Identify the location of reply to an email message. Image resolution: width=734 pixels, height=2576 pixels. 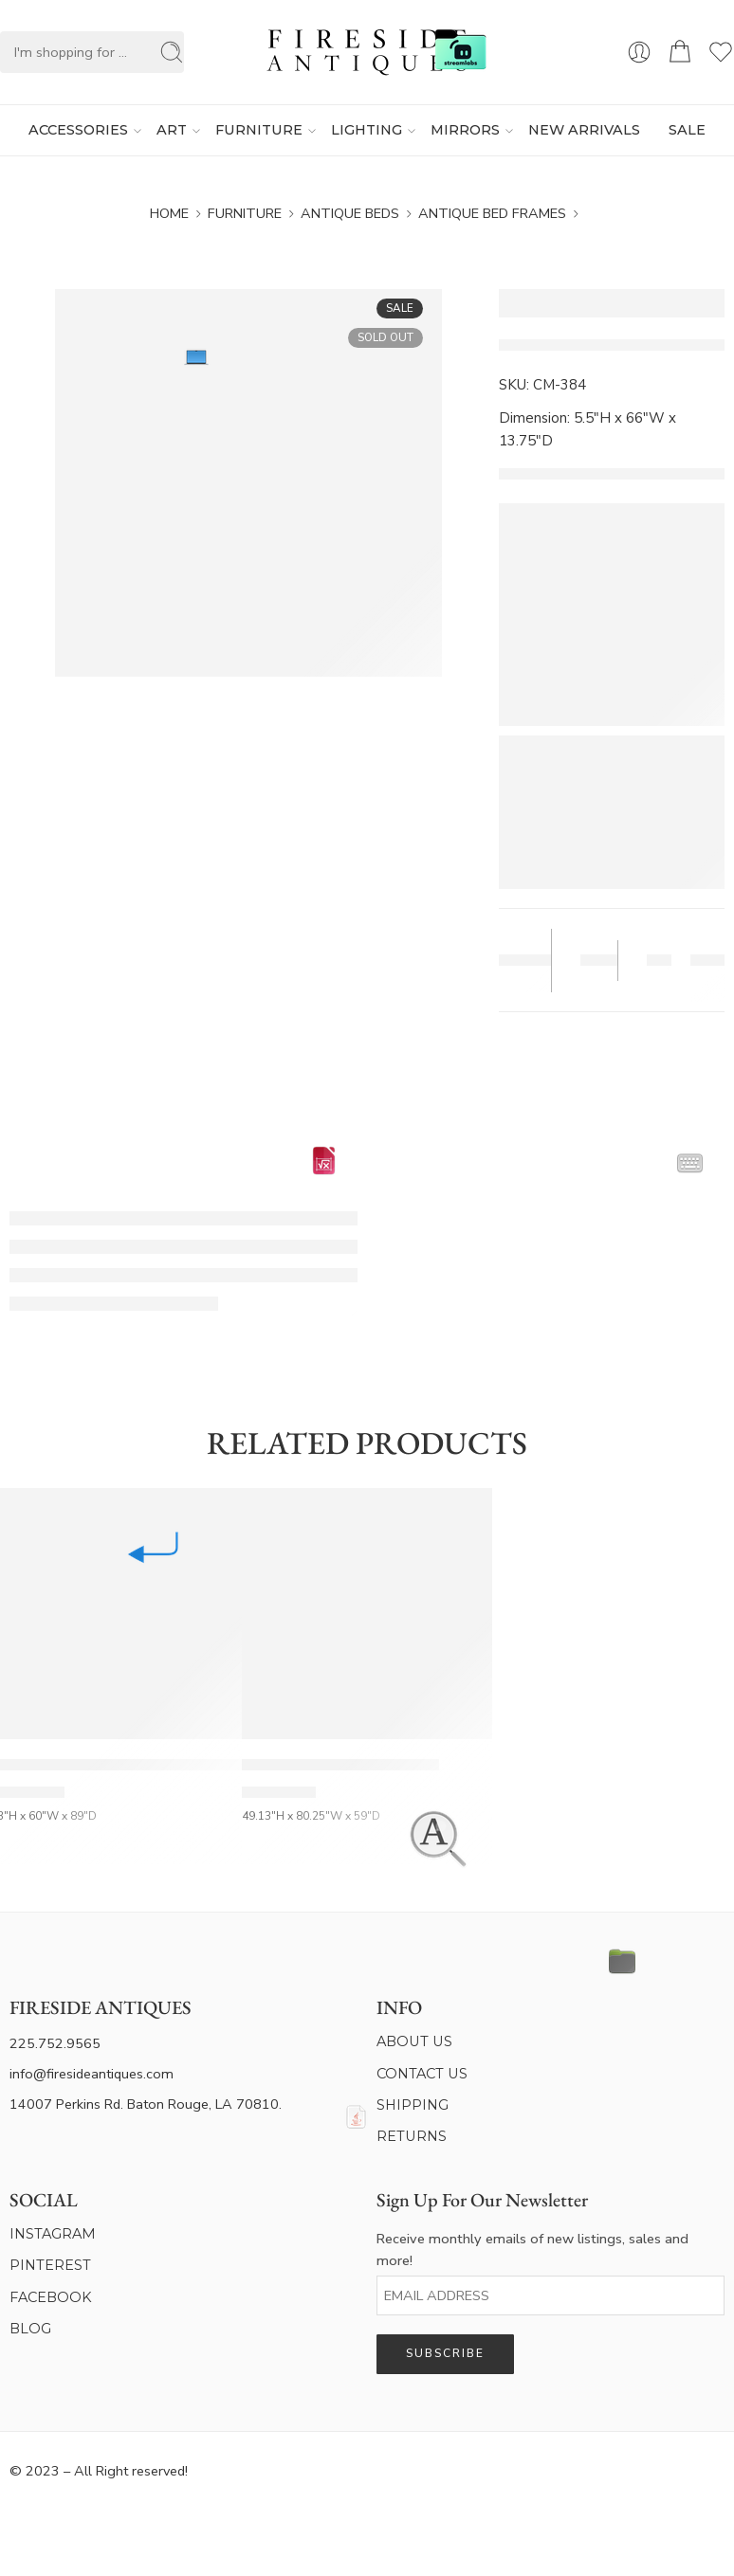
(152, 1547).